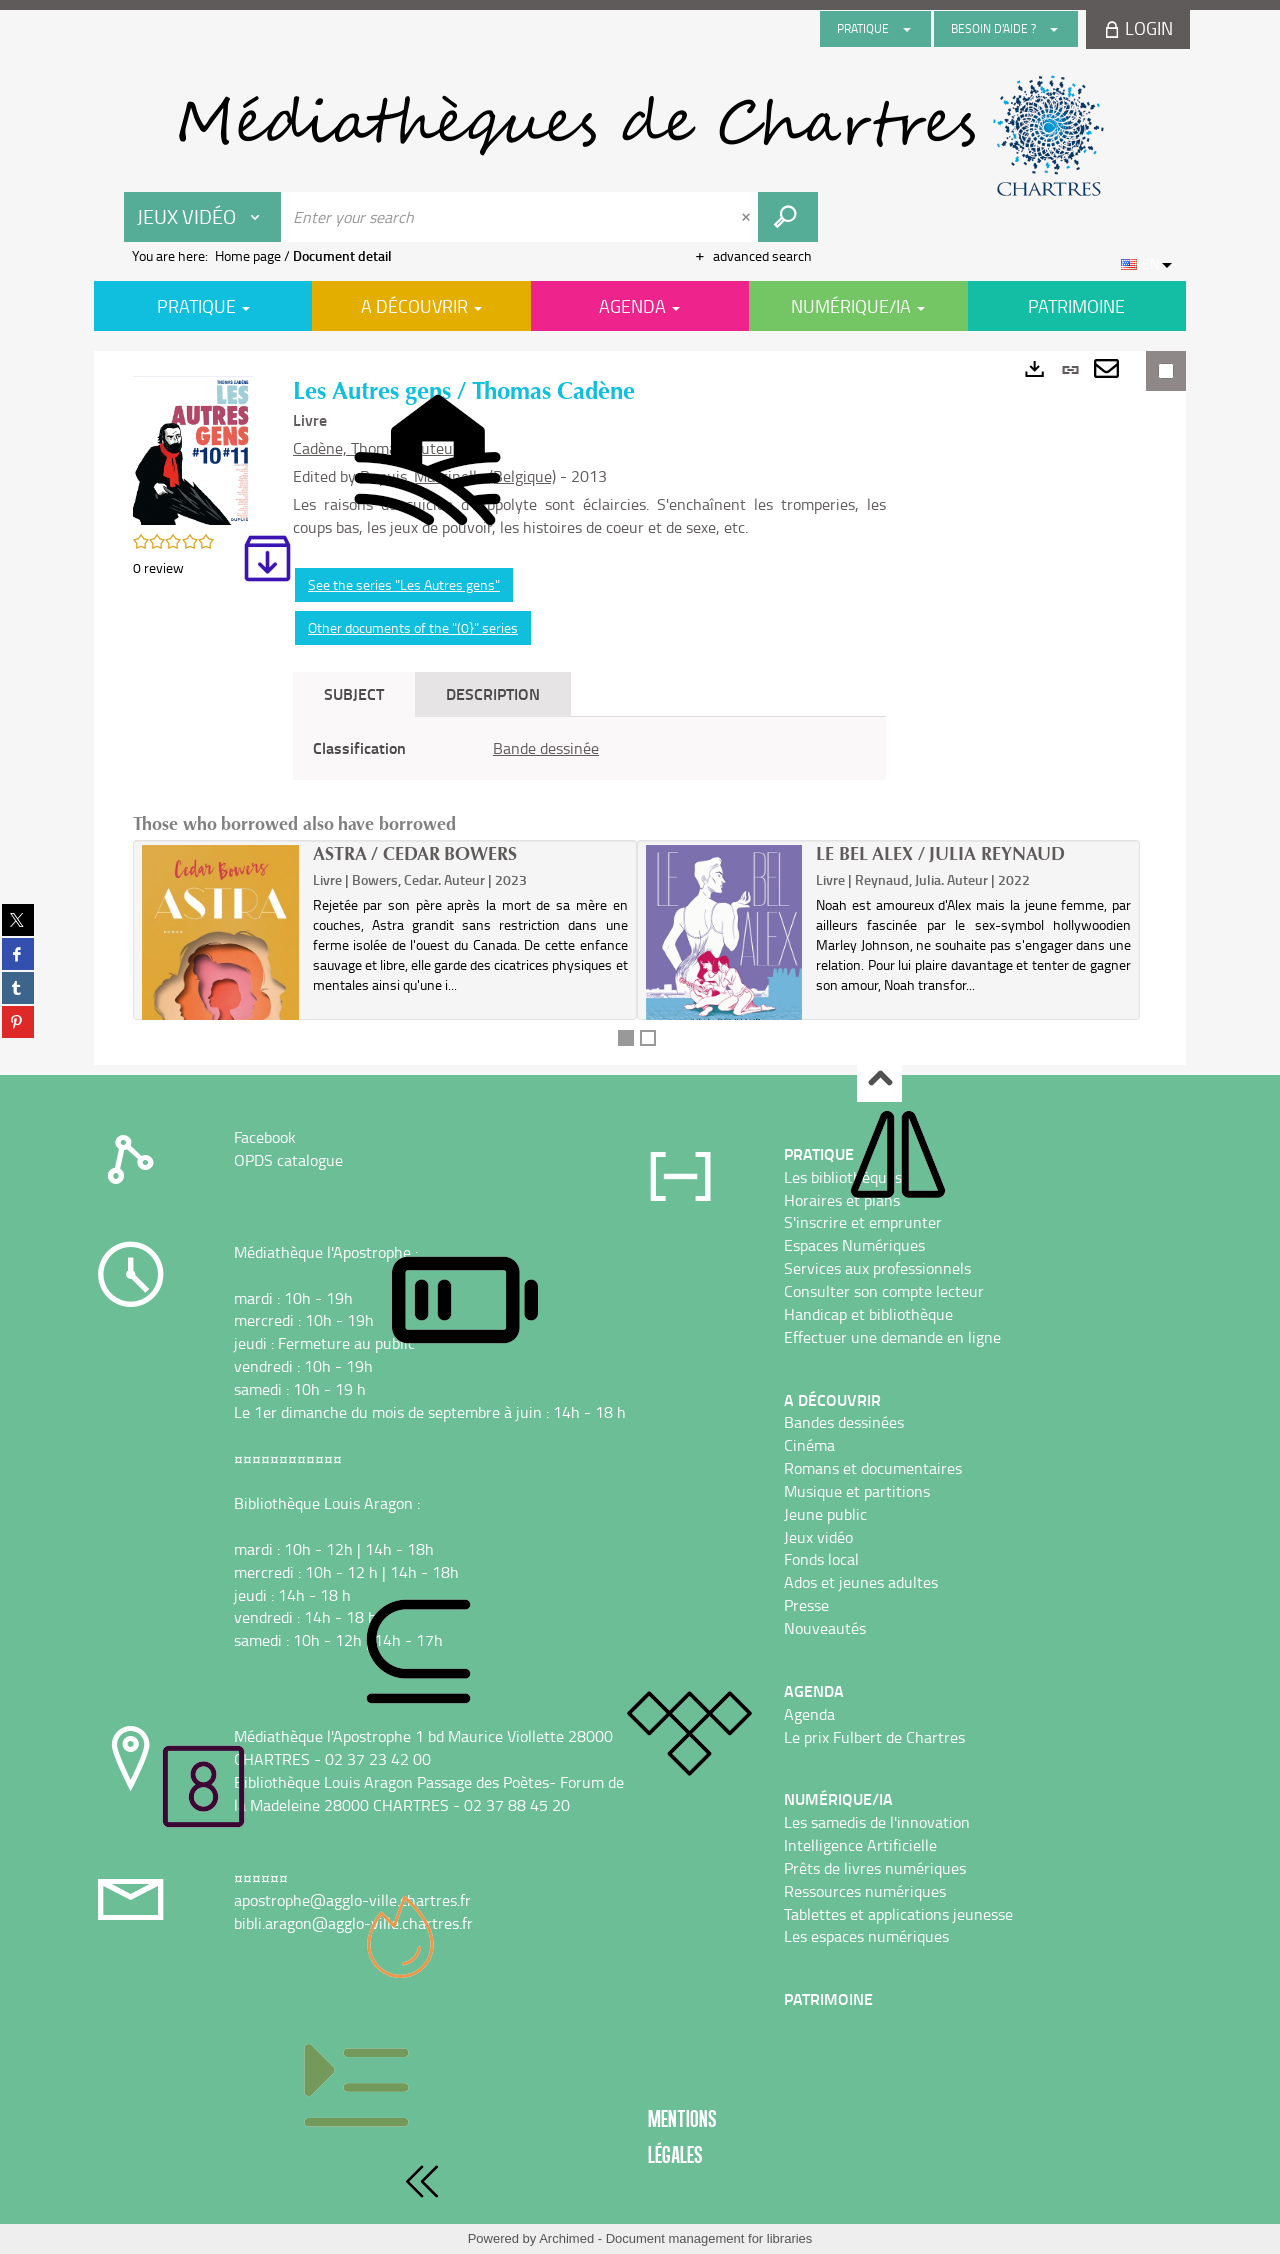  Describe the element at coordinates (689, 1729) in the screenshot. I see `open tidal music streaming app` at that location.